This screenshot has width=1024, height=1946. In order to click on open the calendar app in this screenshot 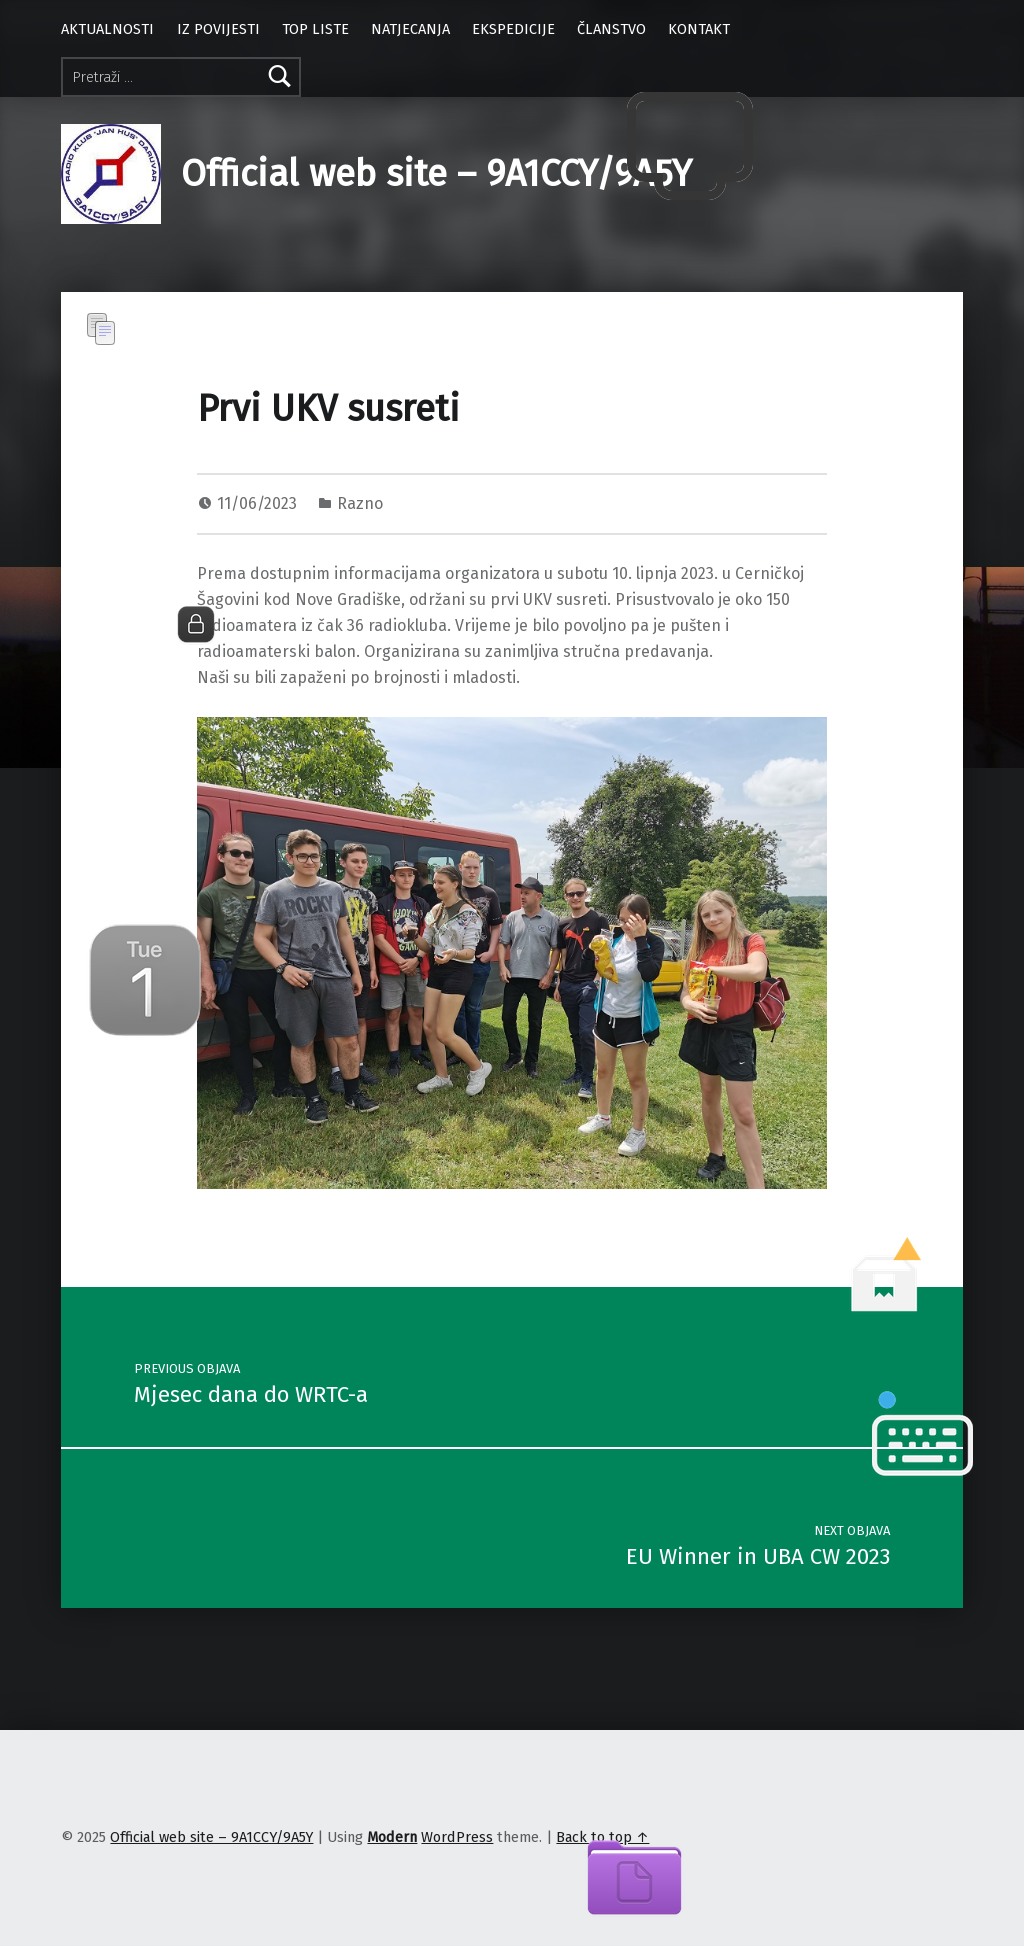, I will do `click(145, 980)`.